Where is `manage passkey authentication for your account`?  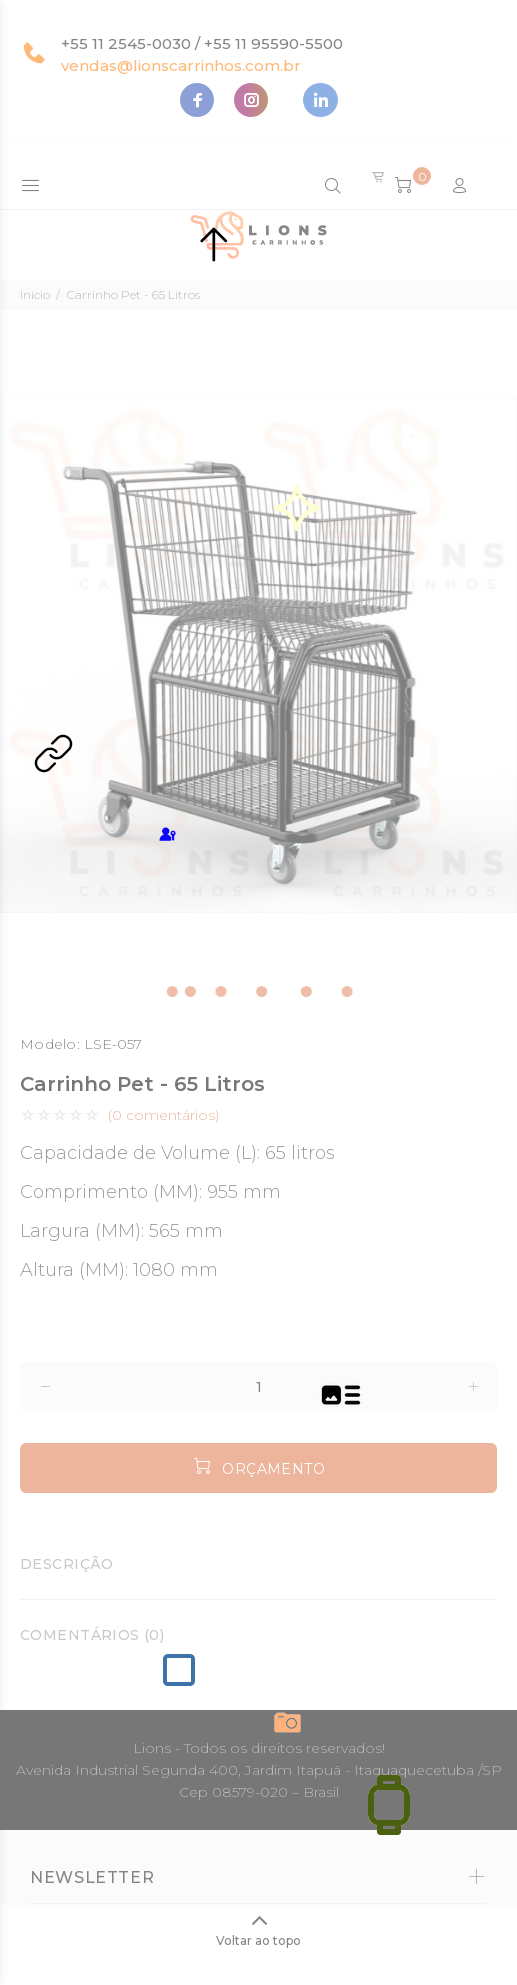
manage passkey authentication for your account is located at coordinates (167, 834).